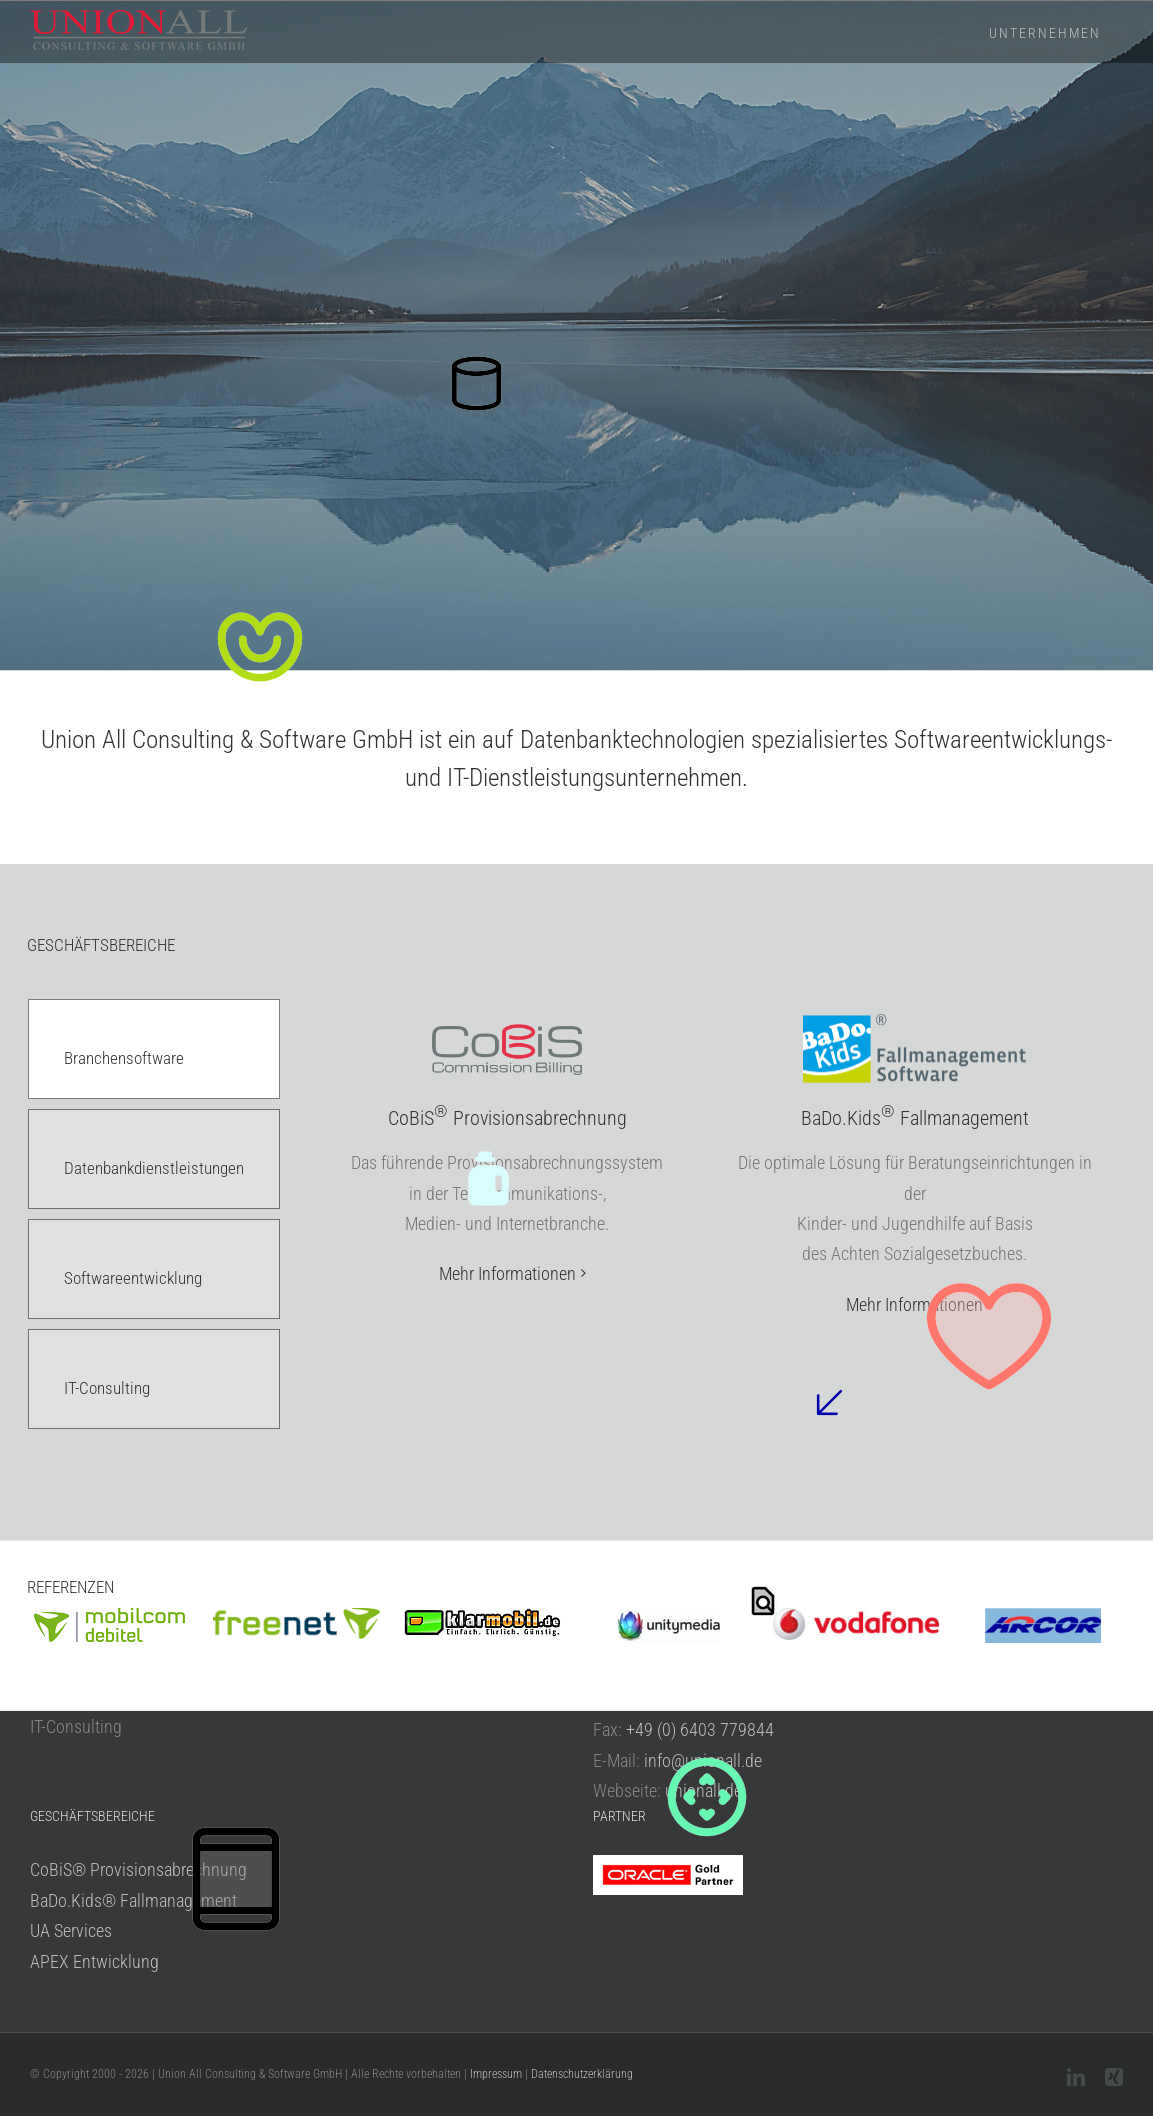  I want to click on laundry or cleaning product category, so click(488, 1178).